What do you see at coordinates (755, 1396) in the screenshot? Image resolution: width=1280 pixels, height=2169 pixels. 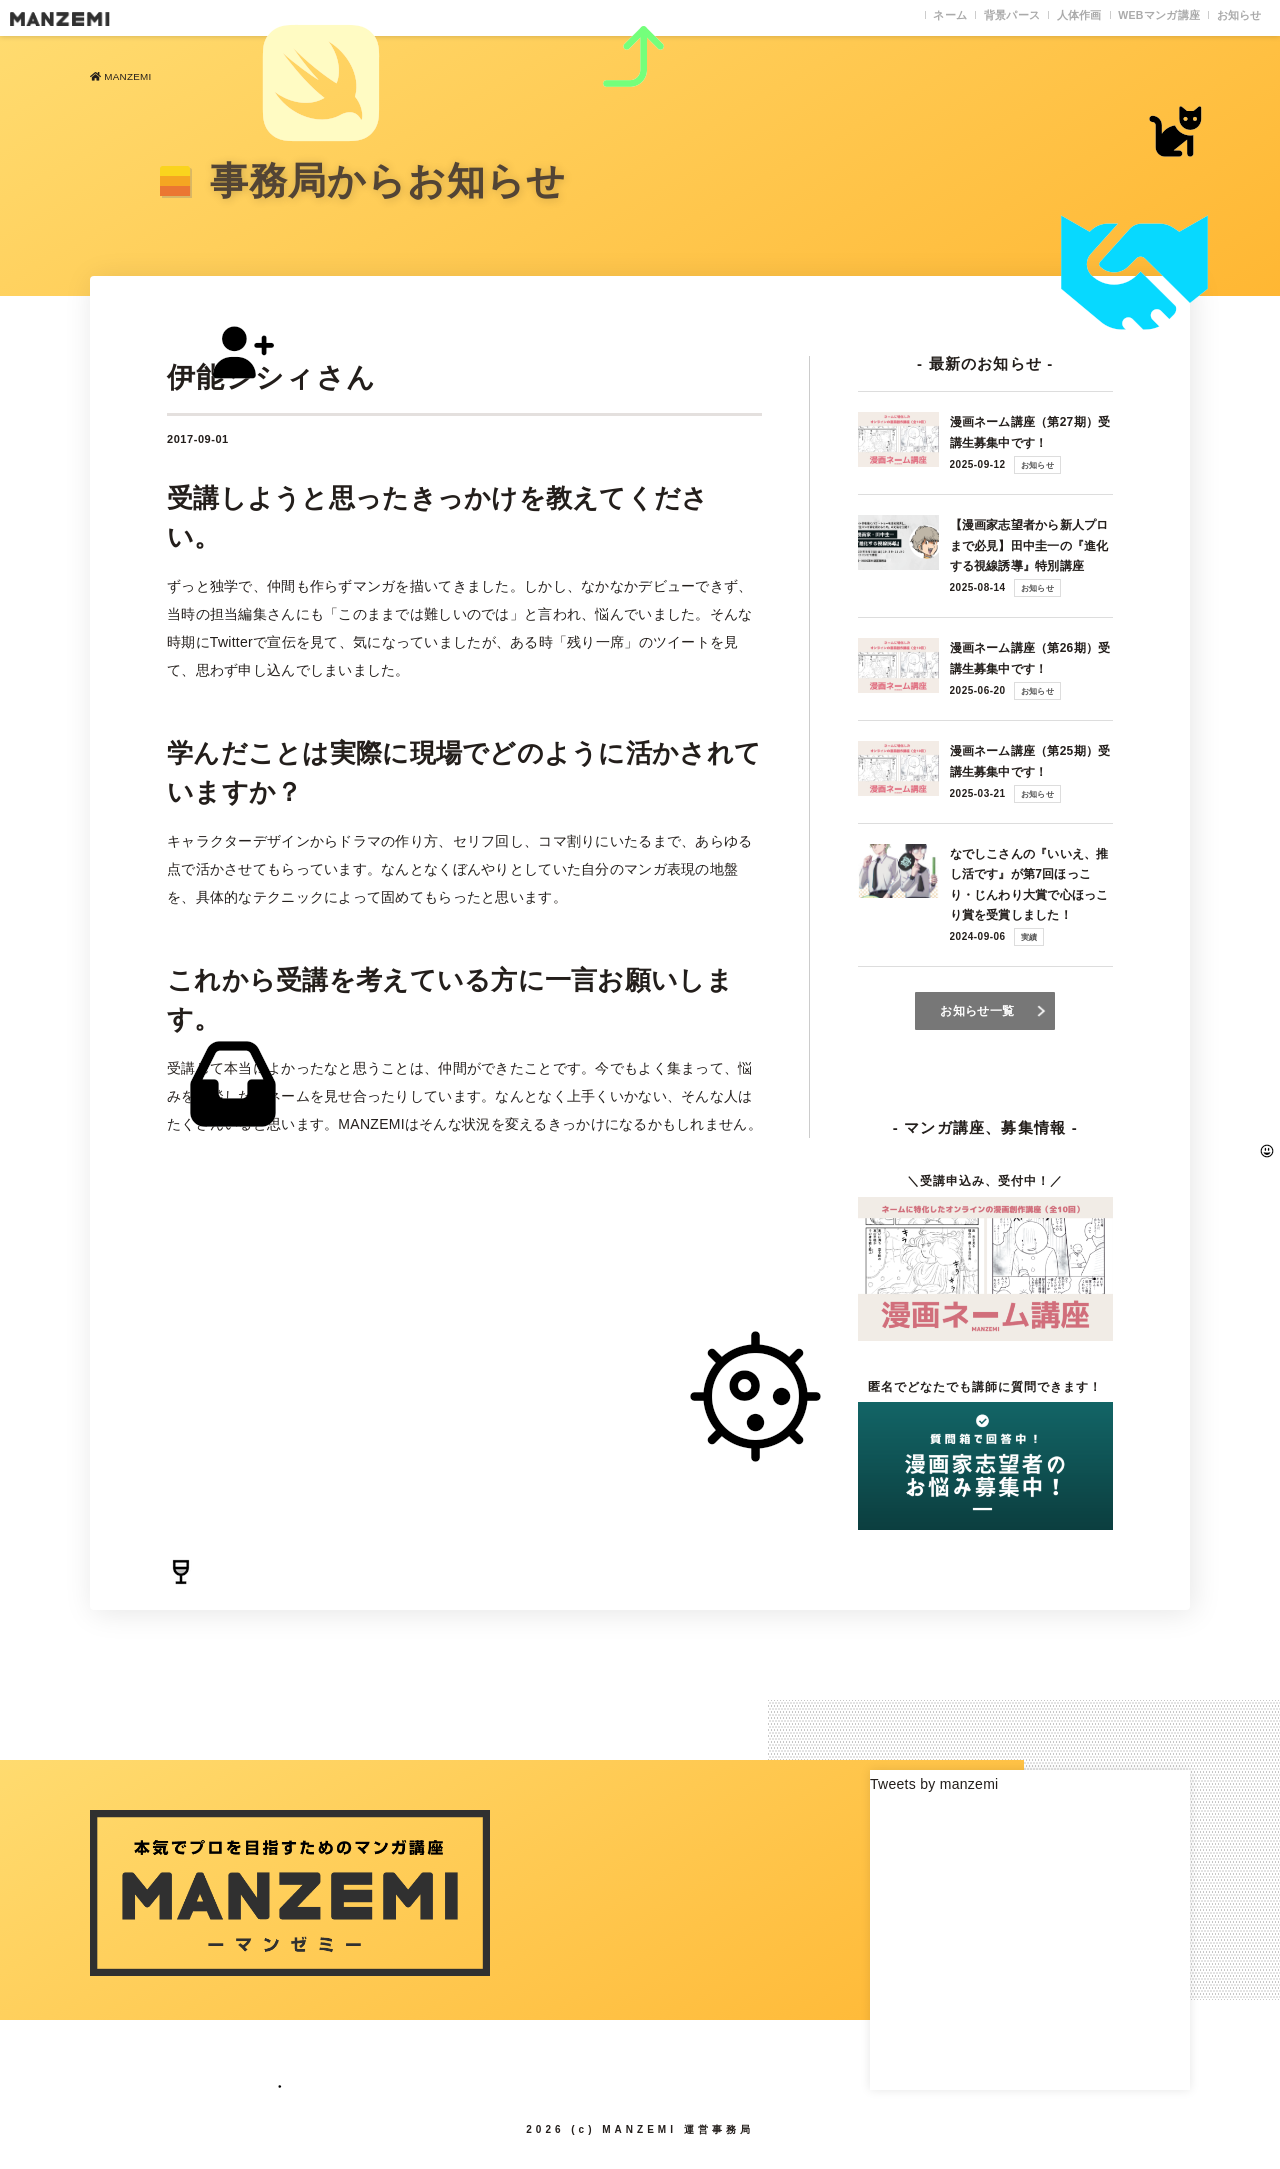 I see `indicates virus or malware detected` at bounding box center [755, 1396].